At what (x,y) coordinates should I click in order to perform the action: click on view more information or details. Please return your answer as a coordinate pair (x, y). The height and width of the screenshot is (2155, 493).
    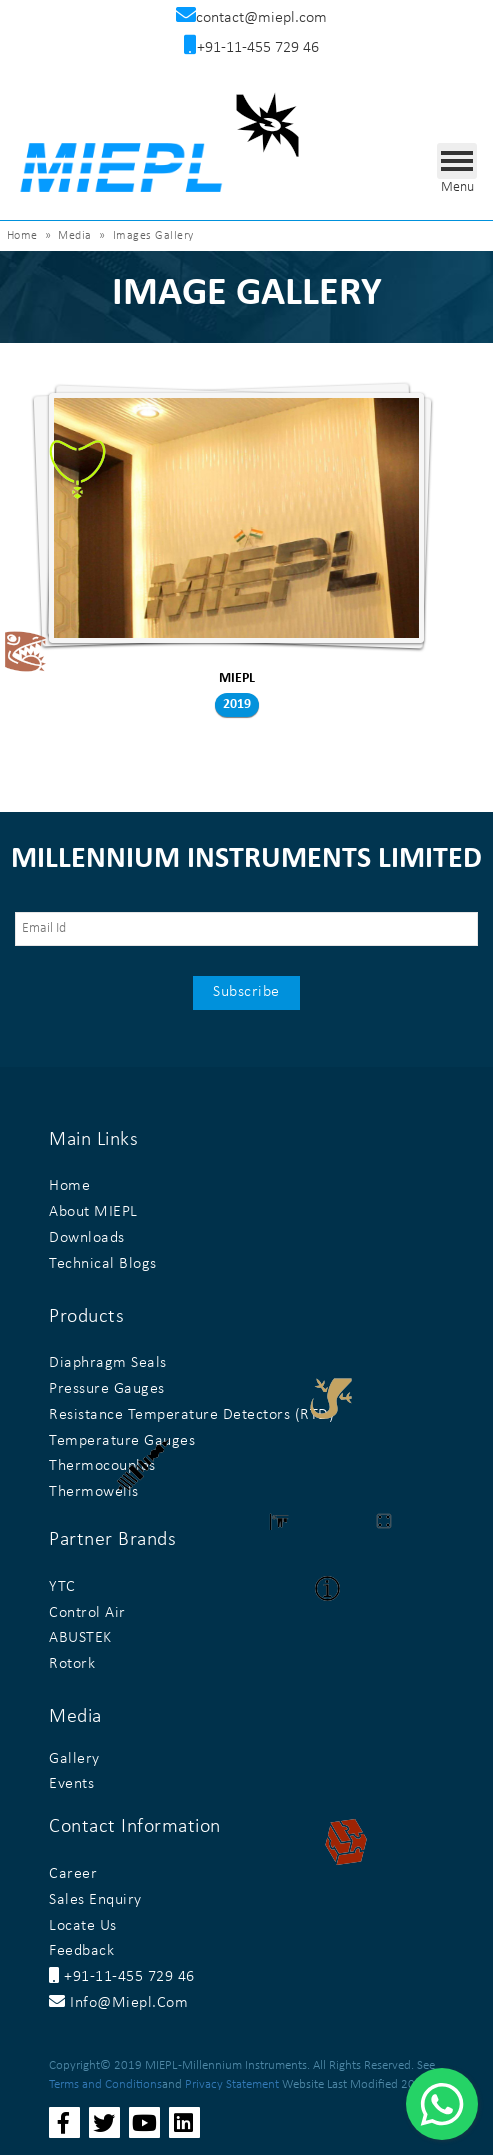
    Looking at the image, I should click on (327, 1588).